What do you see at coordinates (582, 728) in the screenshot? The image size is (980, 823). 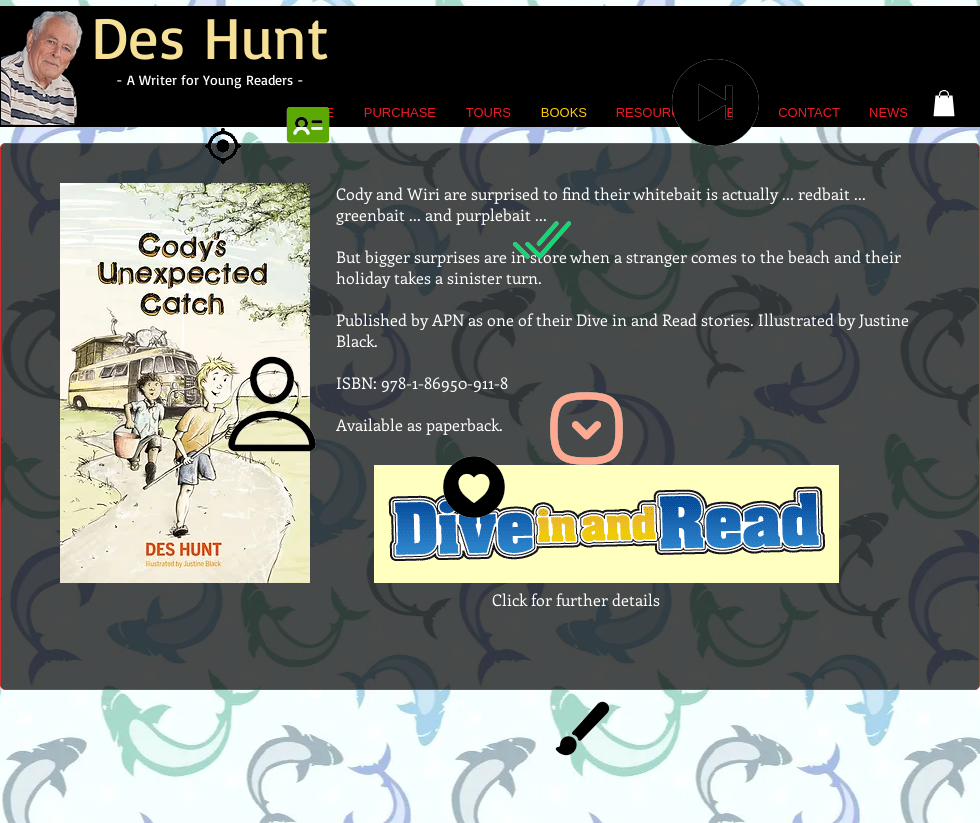 I see `access drawing or painting tools` at bounding box center [582, 728].